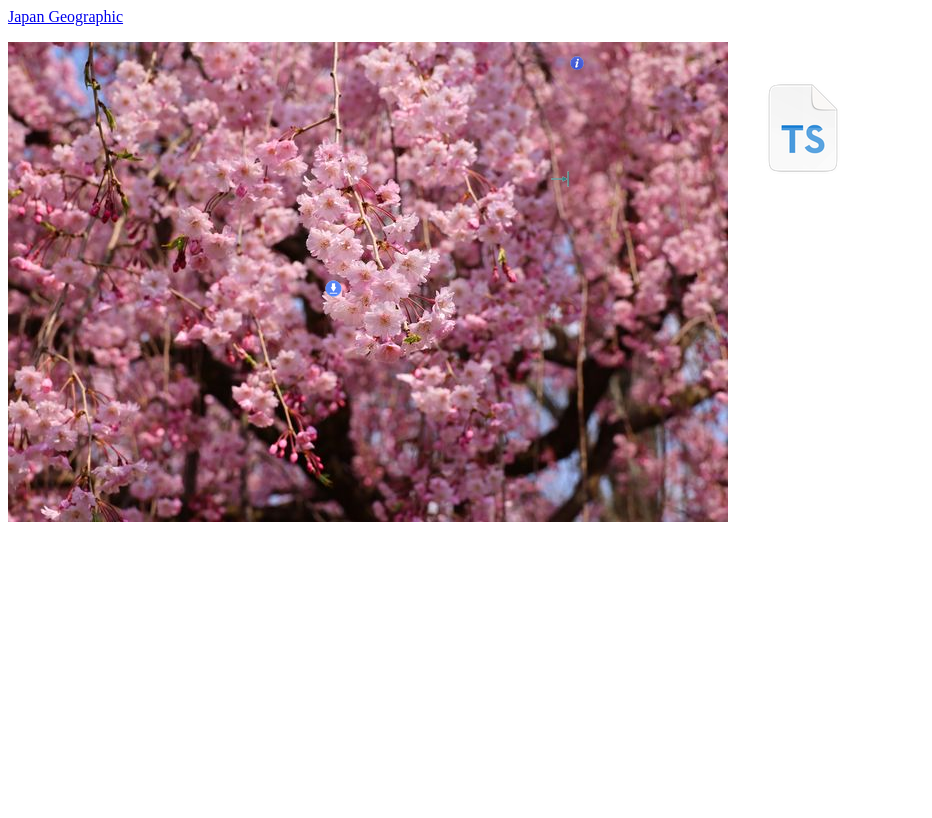 The image size is (932, 818). I want to click on access your downloads folder, so click(333, 288).